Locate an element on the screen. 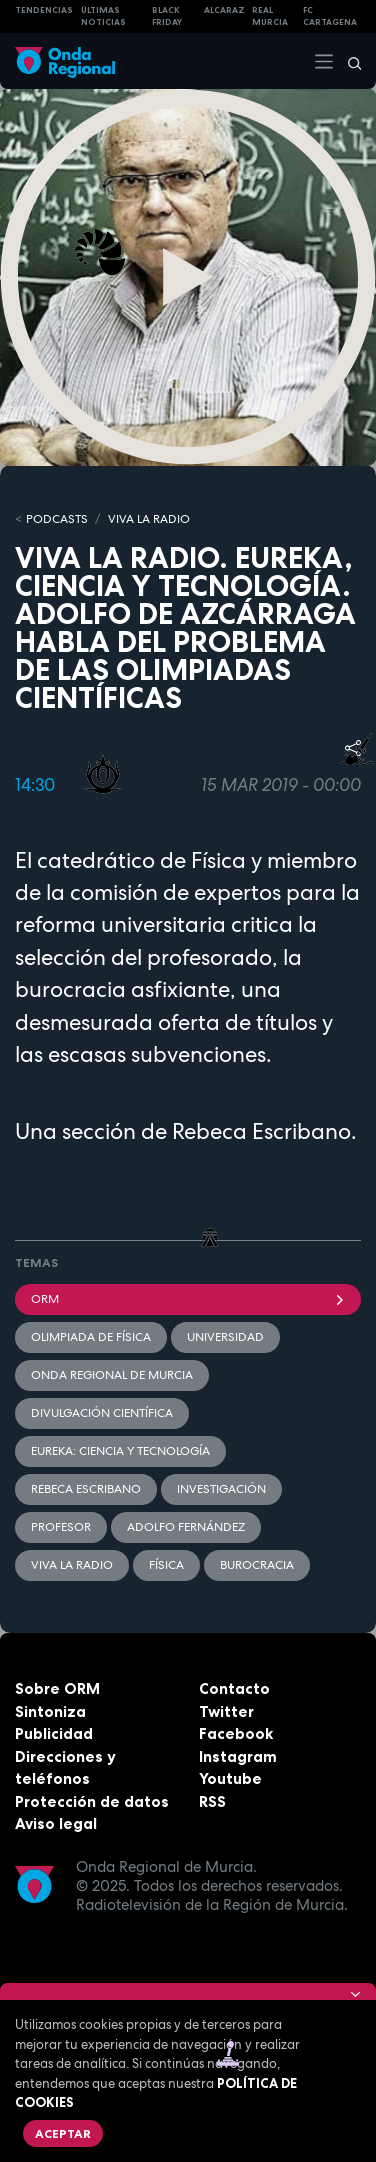 The image size is (376, 2162). launch submarine missile attack is located at coordinates (357, 749).